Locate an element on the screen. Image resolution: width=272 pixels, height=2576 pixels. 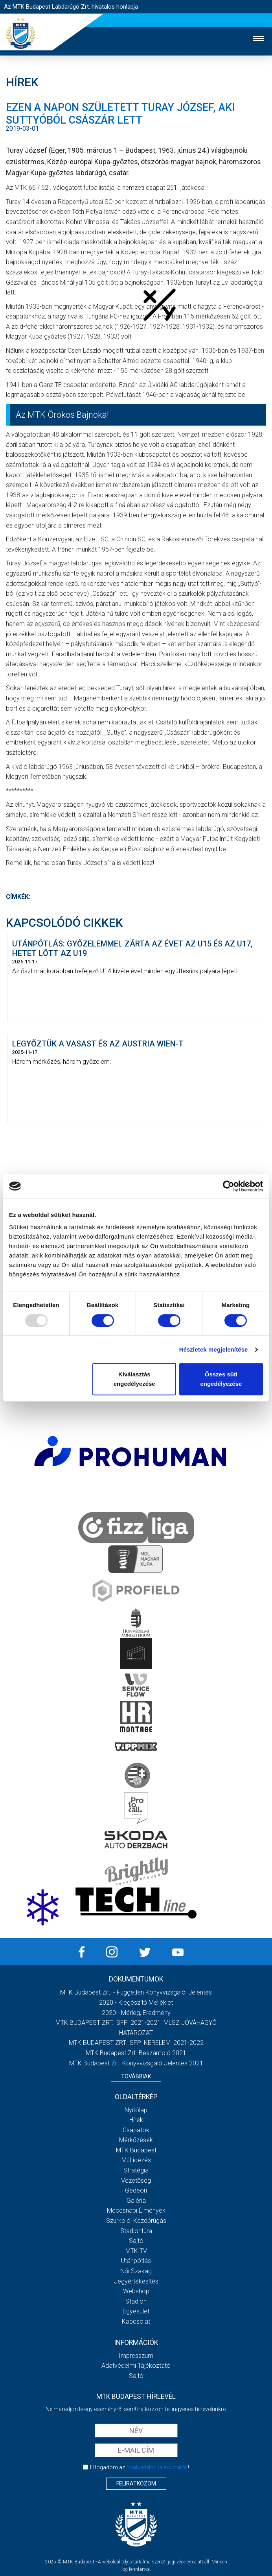
indicates cold or winter weather conditions is located at coordinates (42, 1907).